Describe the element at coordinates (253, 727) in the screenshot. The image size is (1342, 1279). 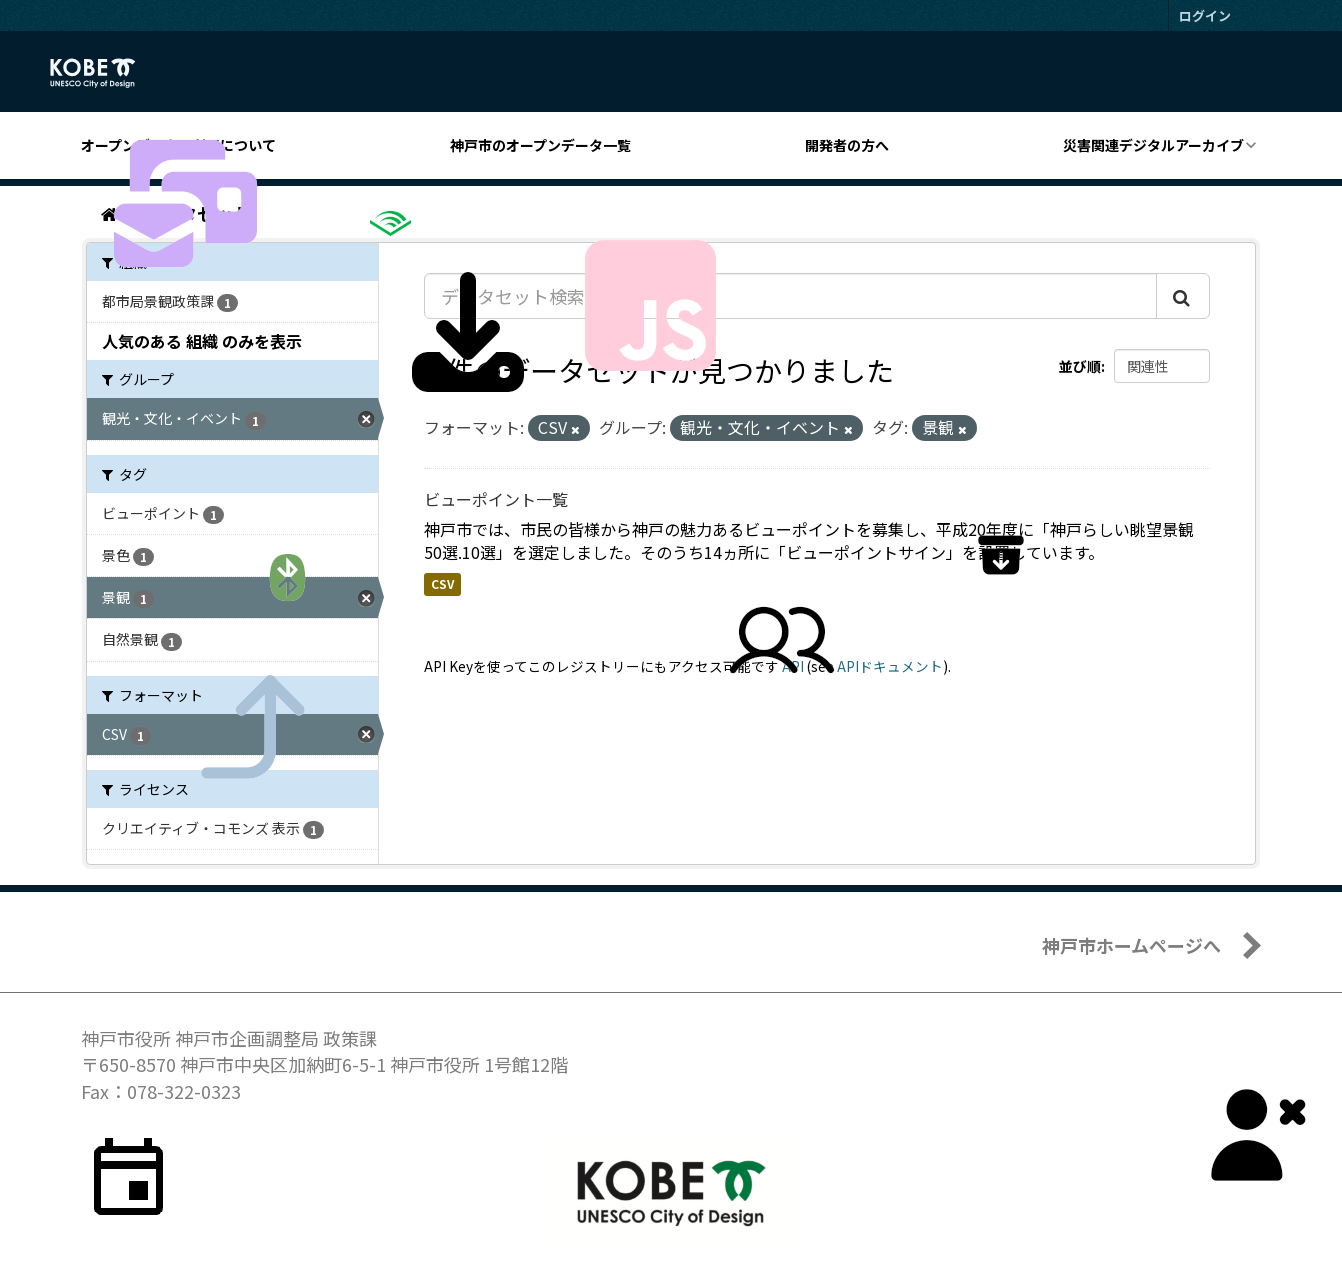
I see `navigate forward and up in a directory` at that location.